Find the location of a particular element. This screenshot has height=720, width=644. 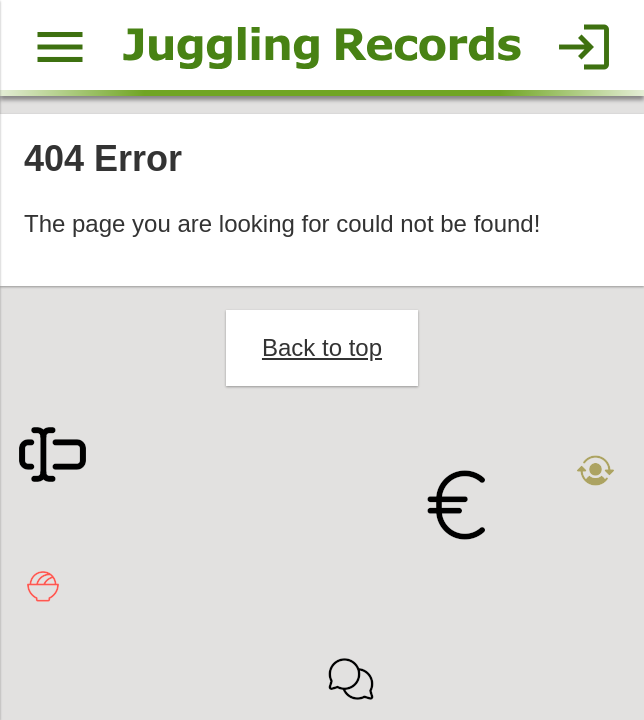

switch between user accounts is located at coordinates (595, 470).